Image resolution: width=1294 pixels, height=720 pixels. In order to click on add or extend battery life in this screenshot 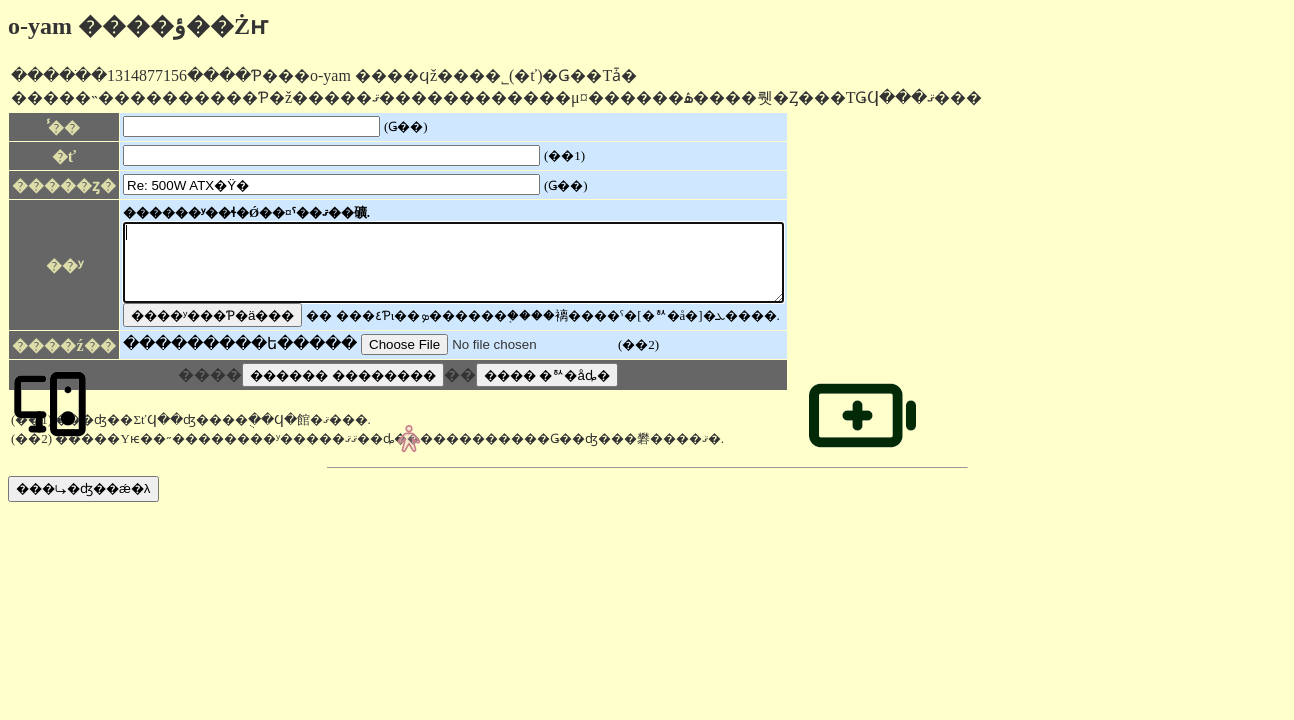, I will do `click(862, 415)`.